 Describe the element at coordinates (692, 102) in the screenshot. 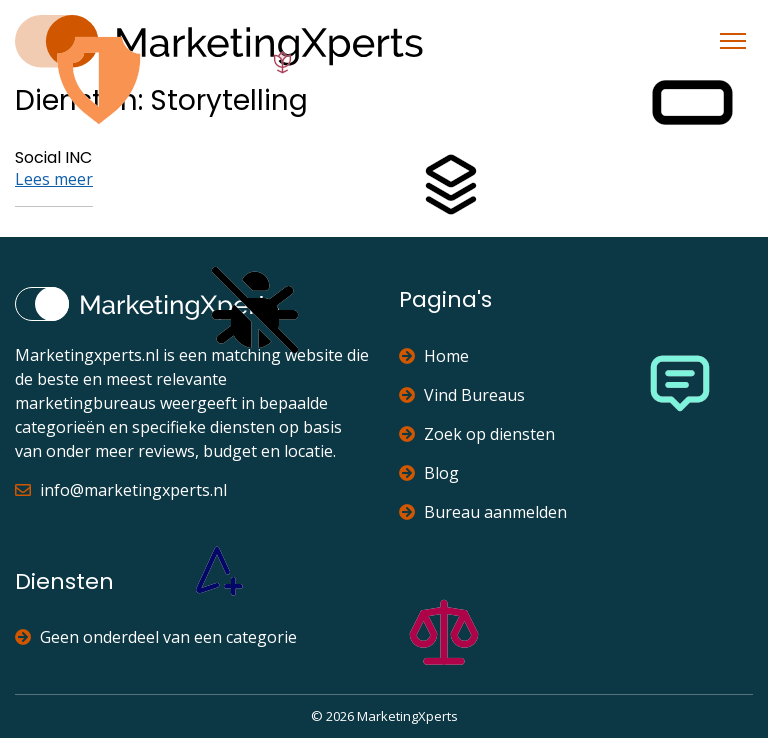

I see `insert a code variable or placeholder` at that location.